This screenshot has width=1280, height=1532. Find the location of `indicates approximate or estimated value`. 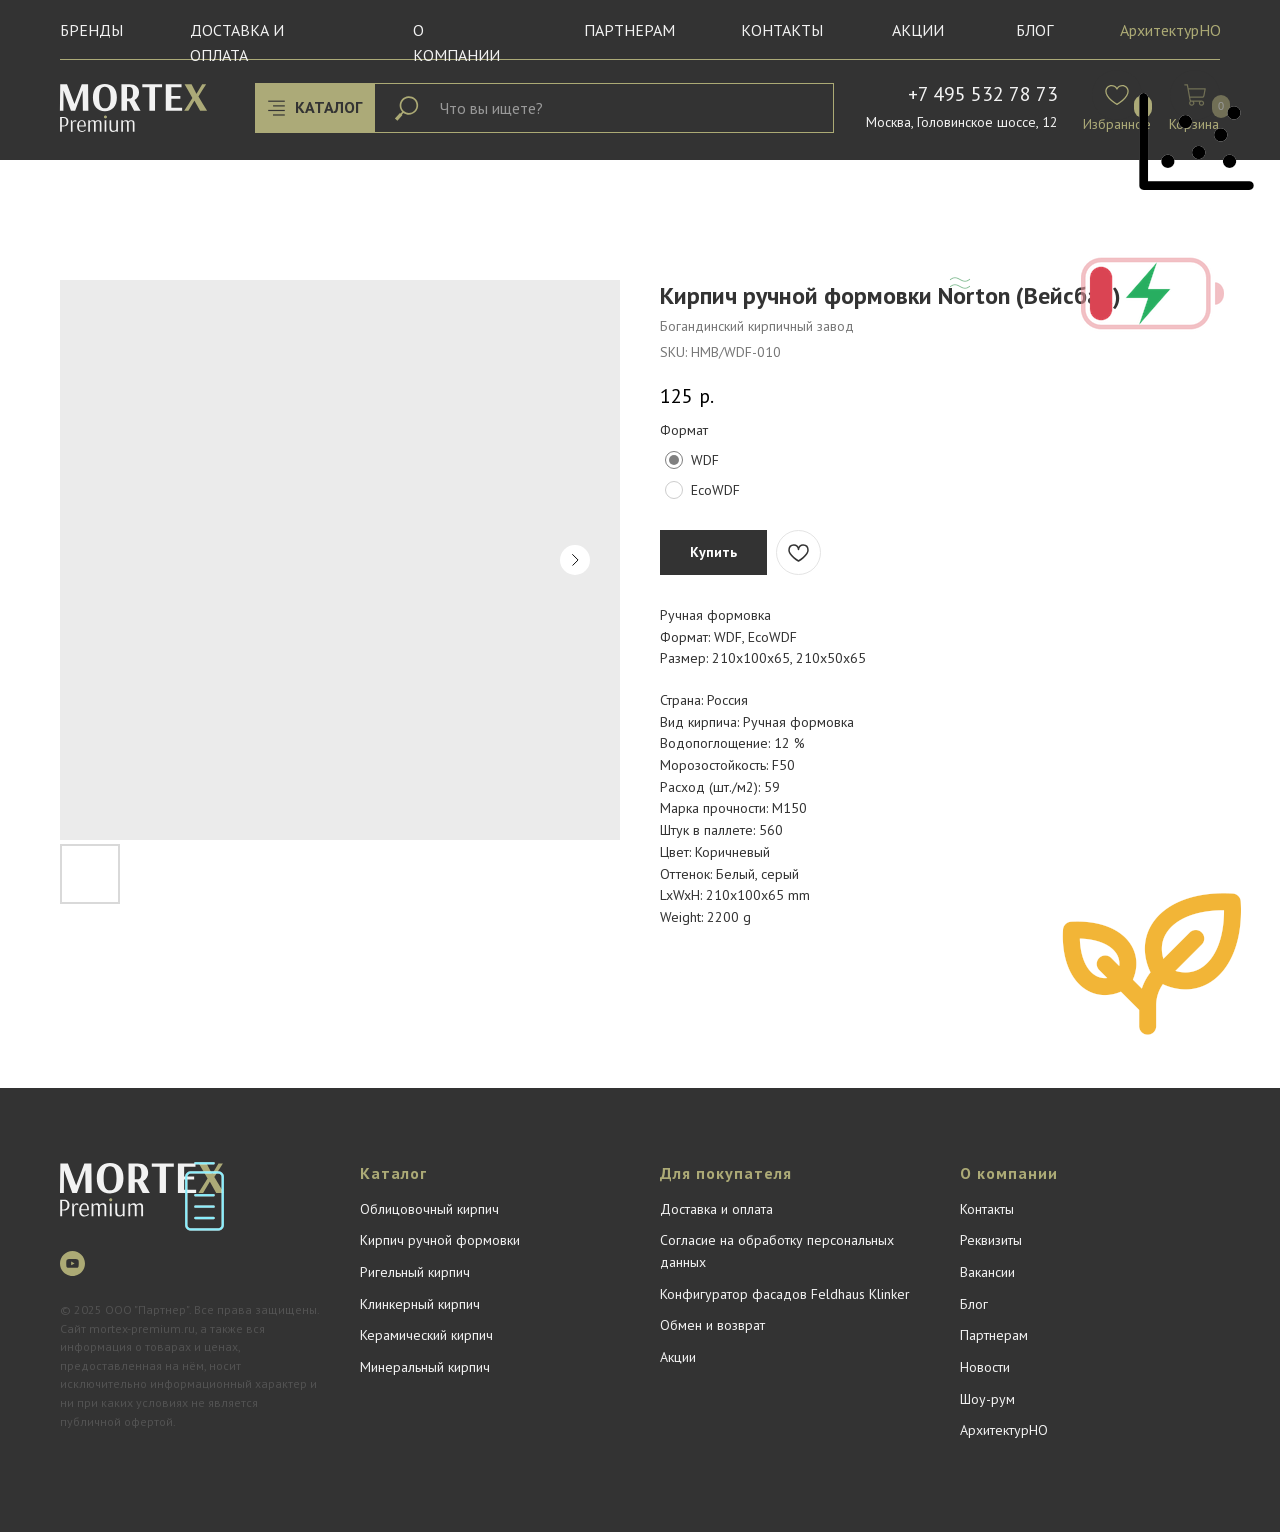

indicates approximate or estimated value is located at coordinates (960, 283).